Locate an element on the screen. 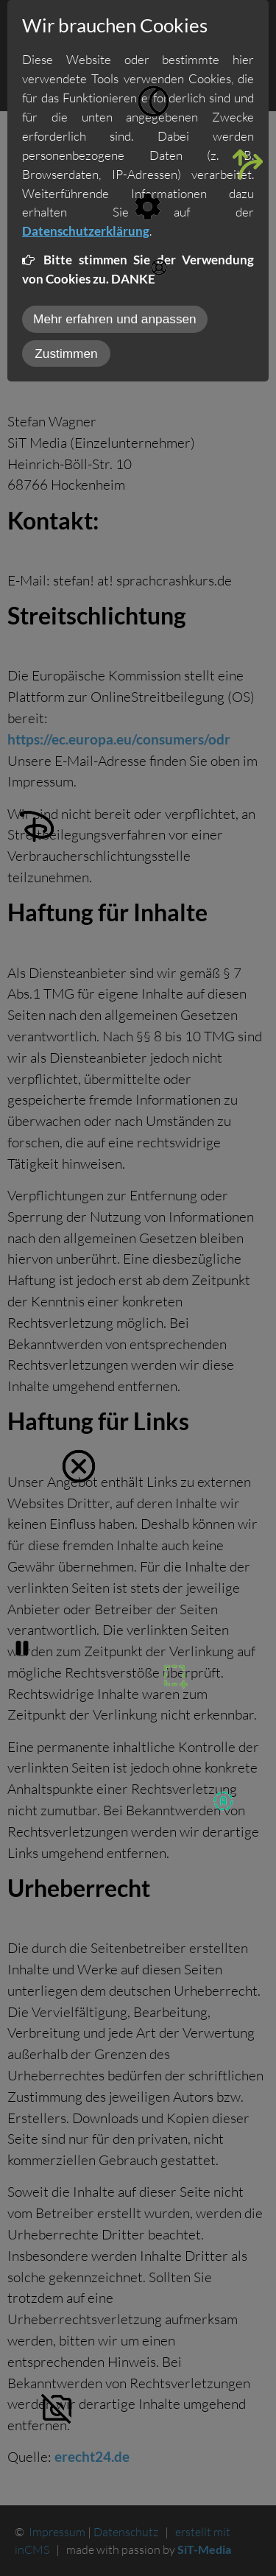  take the exit or turn right ahead is located at coordinates (247, 164).